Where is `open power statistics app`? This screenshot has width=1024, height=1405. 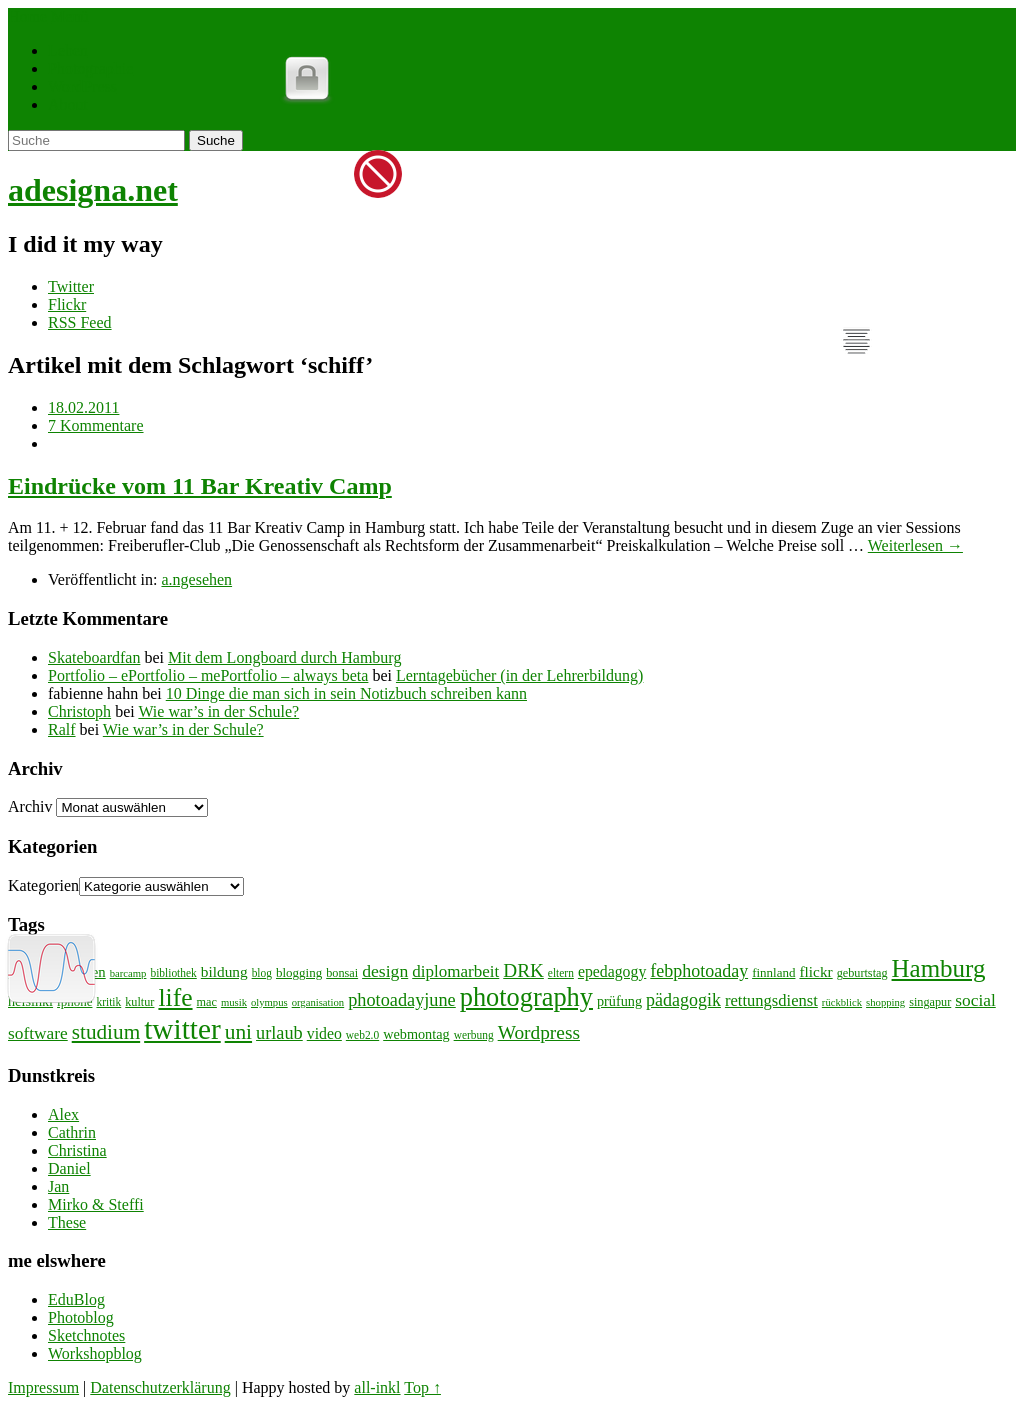
open power statistics app is located at coordinates (51, 968).